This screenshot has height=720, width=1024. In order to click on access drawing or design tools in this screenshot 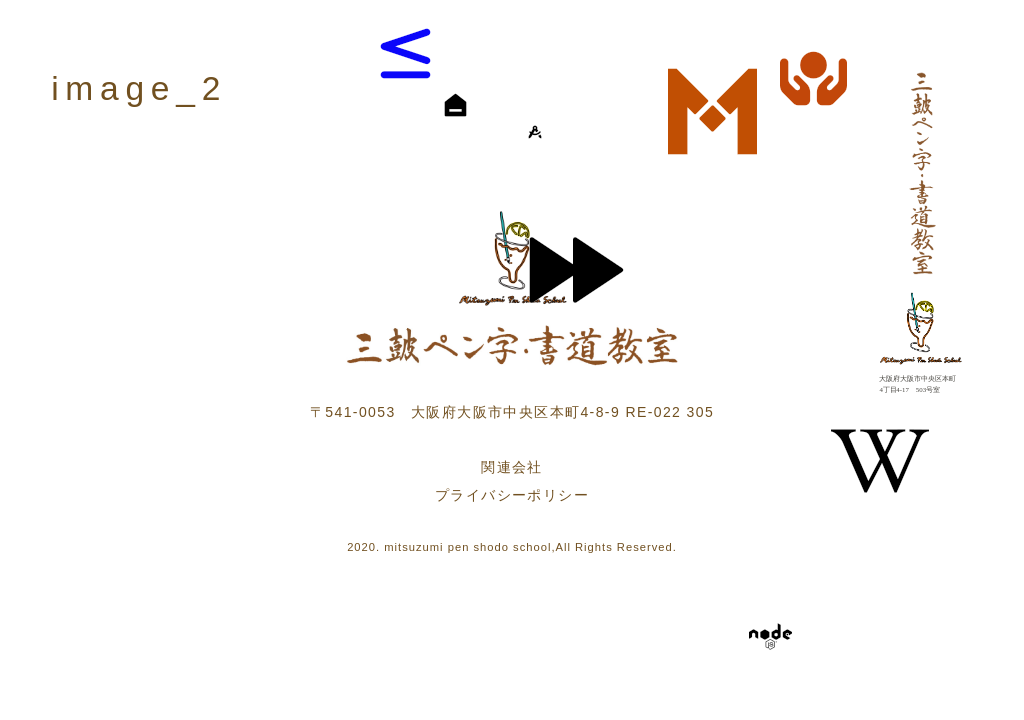, I will do `click(535, 132)`.